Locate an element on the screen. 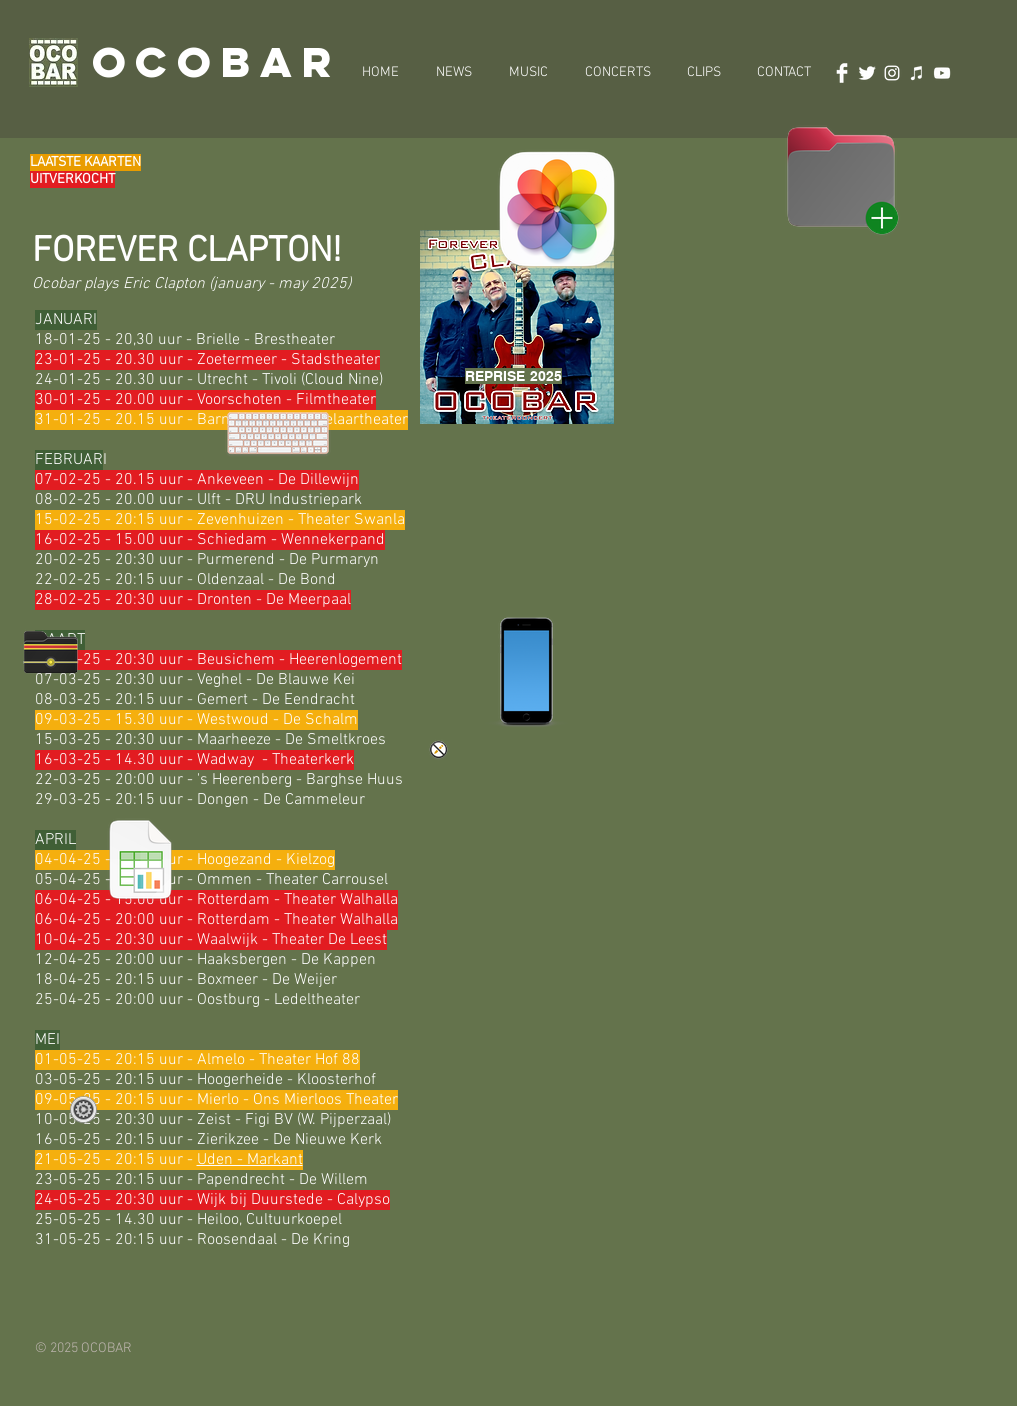 The width and height of the screenshot is (1017, 1406). indicates a connected iPhone device is located at coordinates (526, 672).